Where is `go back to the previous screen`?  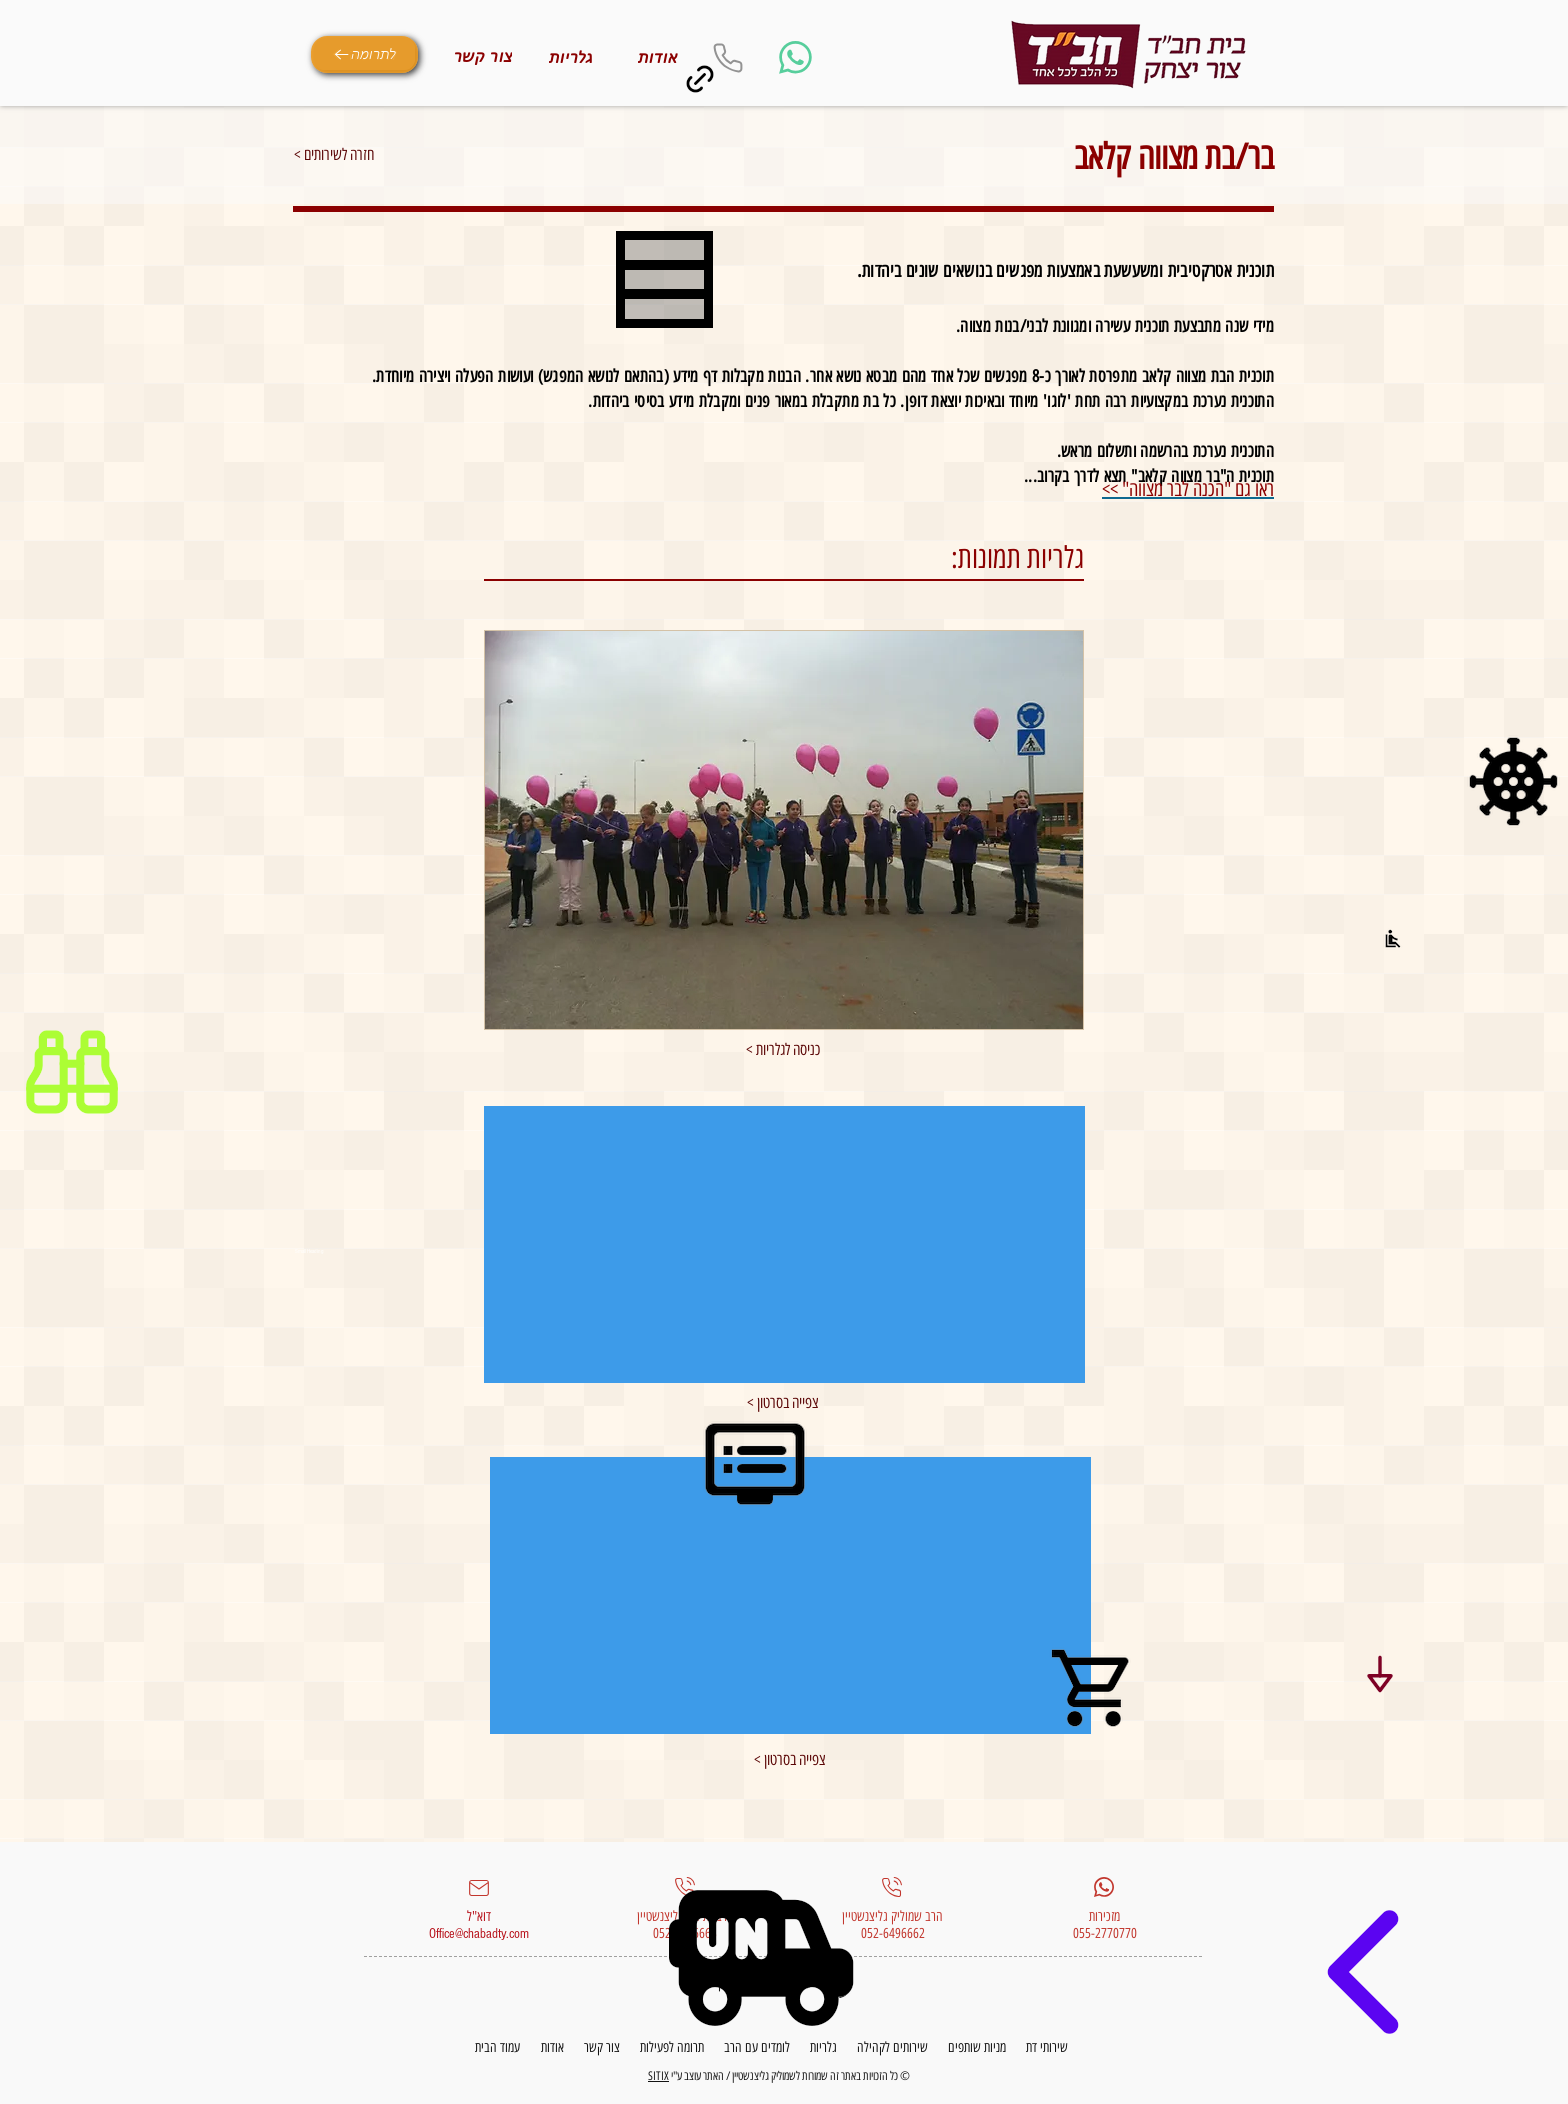 go back to the previous screen is located at coordinates (1363, 1972).